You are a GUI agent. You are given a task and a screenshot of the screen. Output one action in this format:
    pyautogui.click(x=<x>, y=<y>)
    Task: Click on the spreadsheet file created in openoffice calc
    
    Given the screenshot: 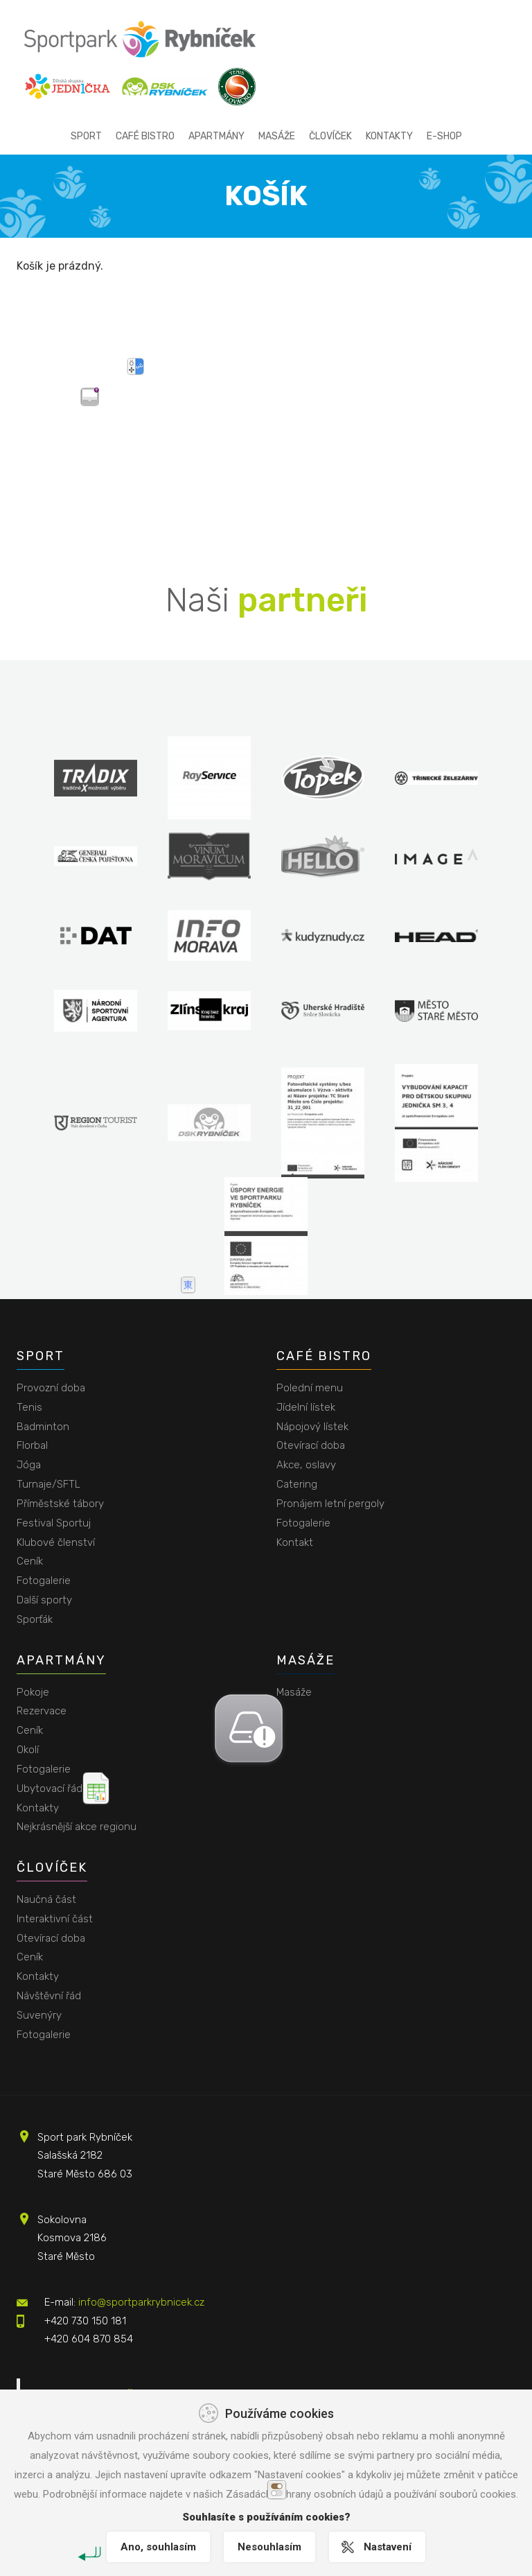 What is the action you would take?
    pyautogui.click(x=96, y=1788)
    